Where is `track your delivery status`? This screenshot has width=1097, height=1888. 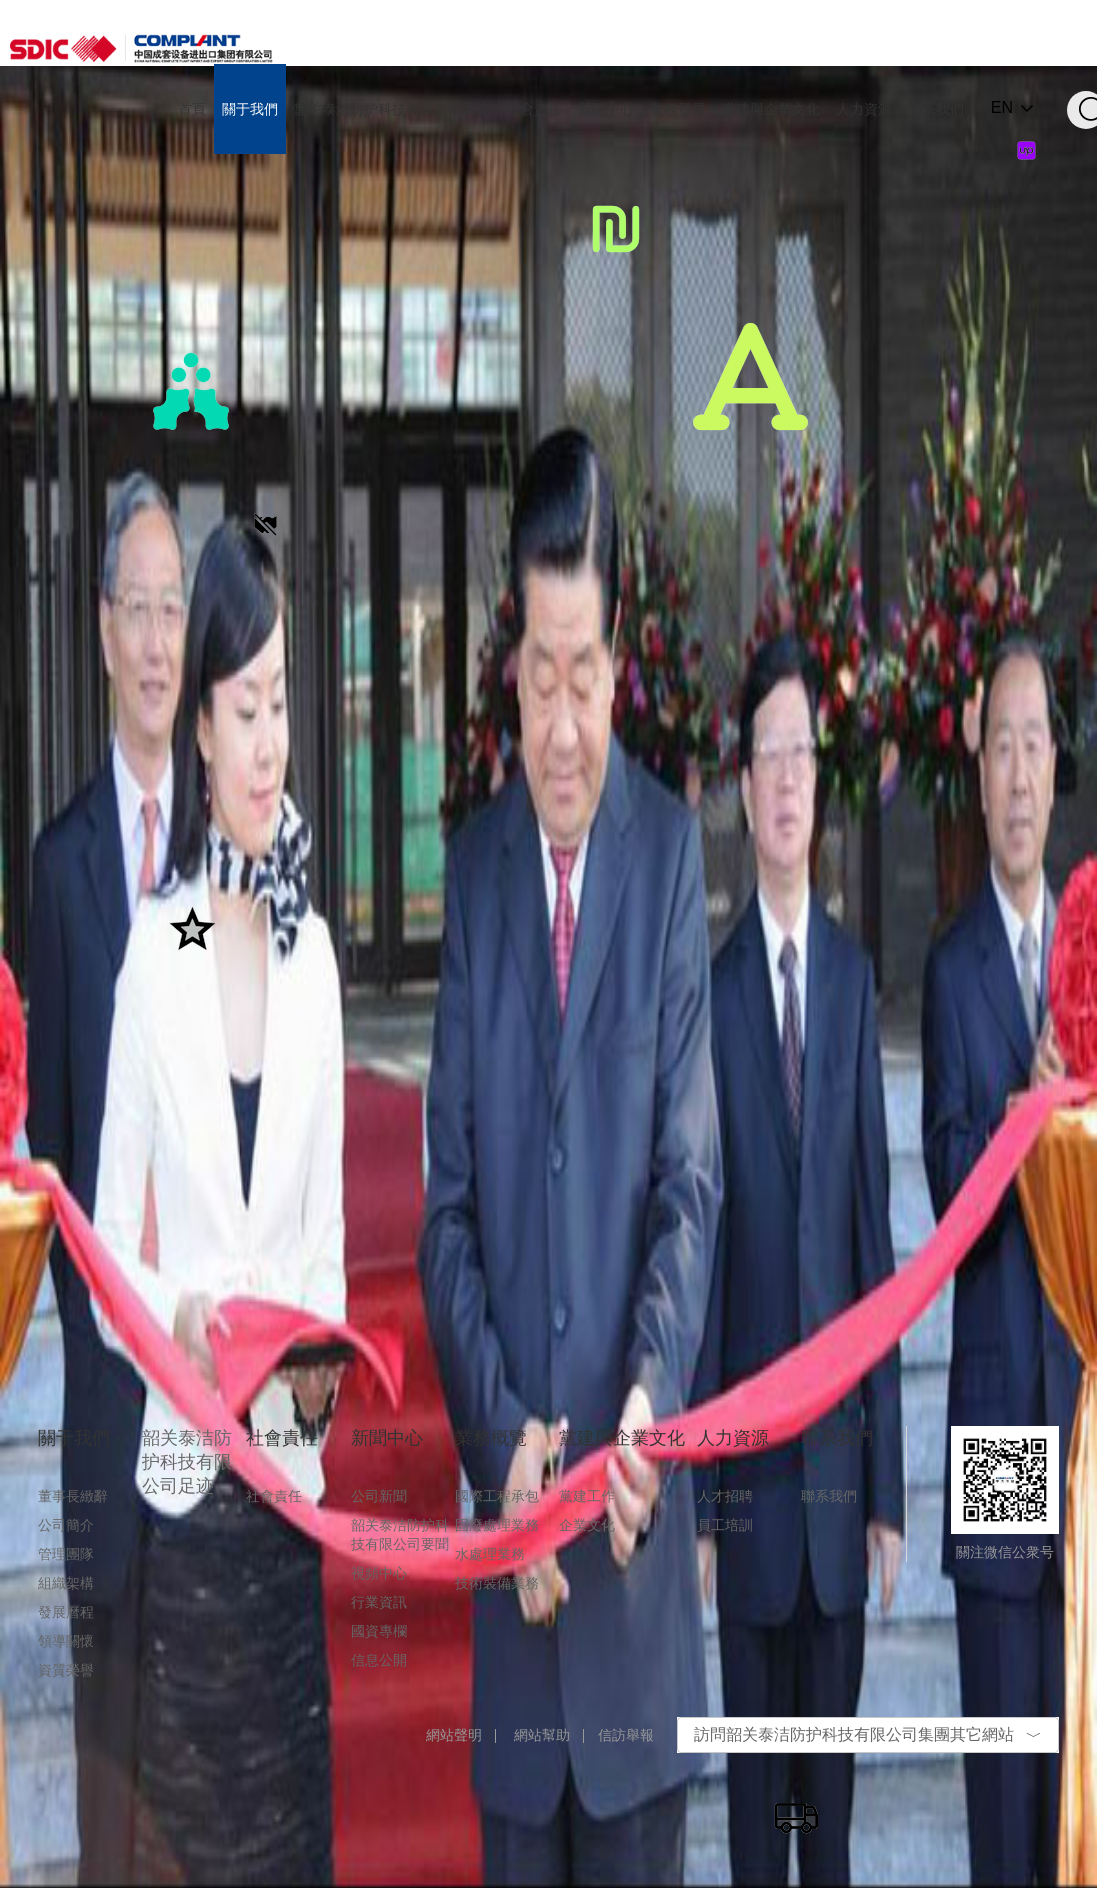
track your delivery status is located at coordinates (795, 1816).